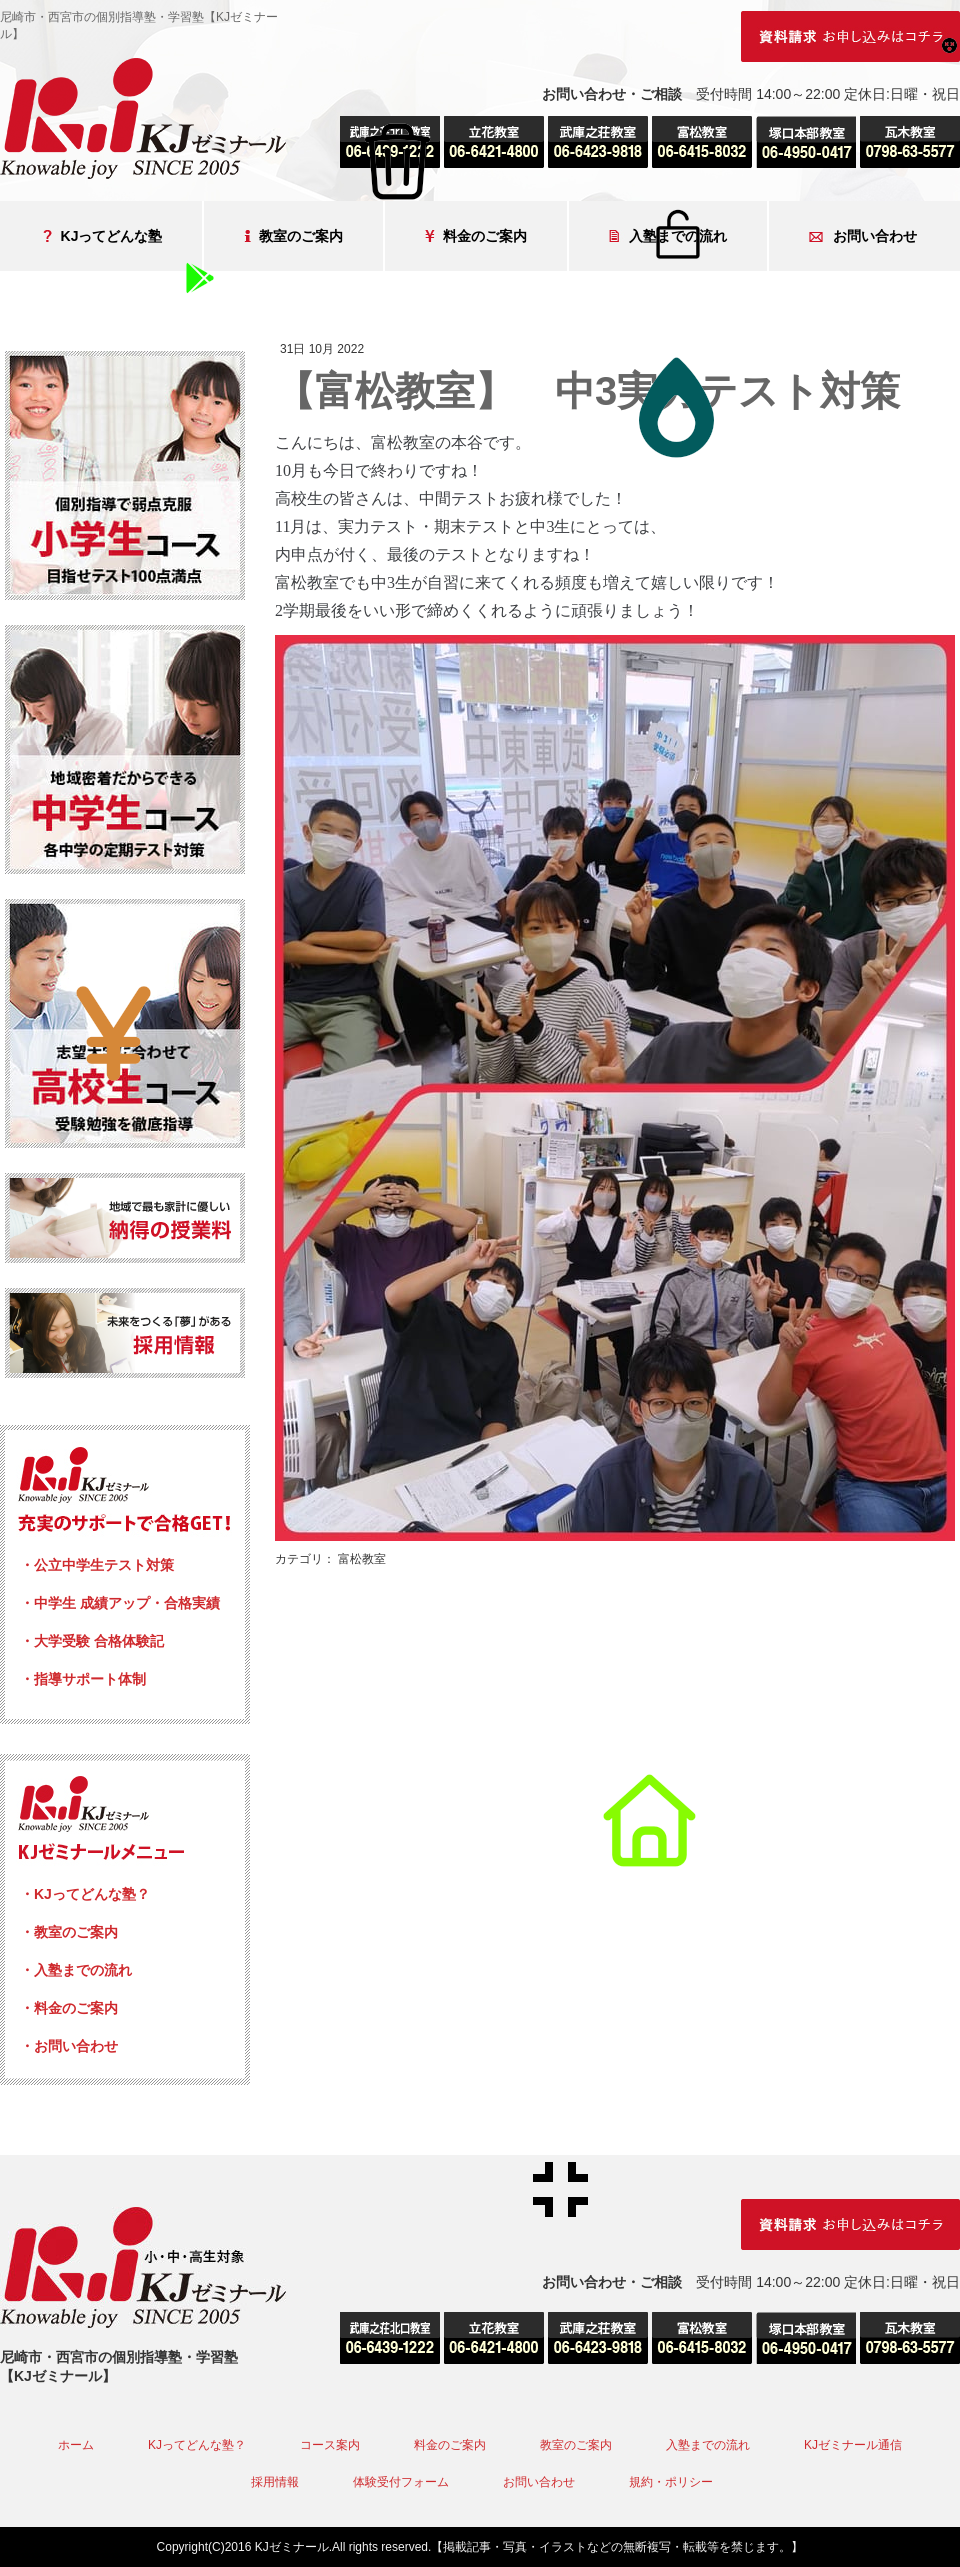 This screenshot has height=2567, width=960. I want to click on navigate to home screen, so click(649, 1820).